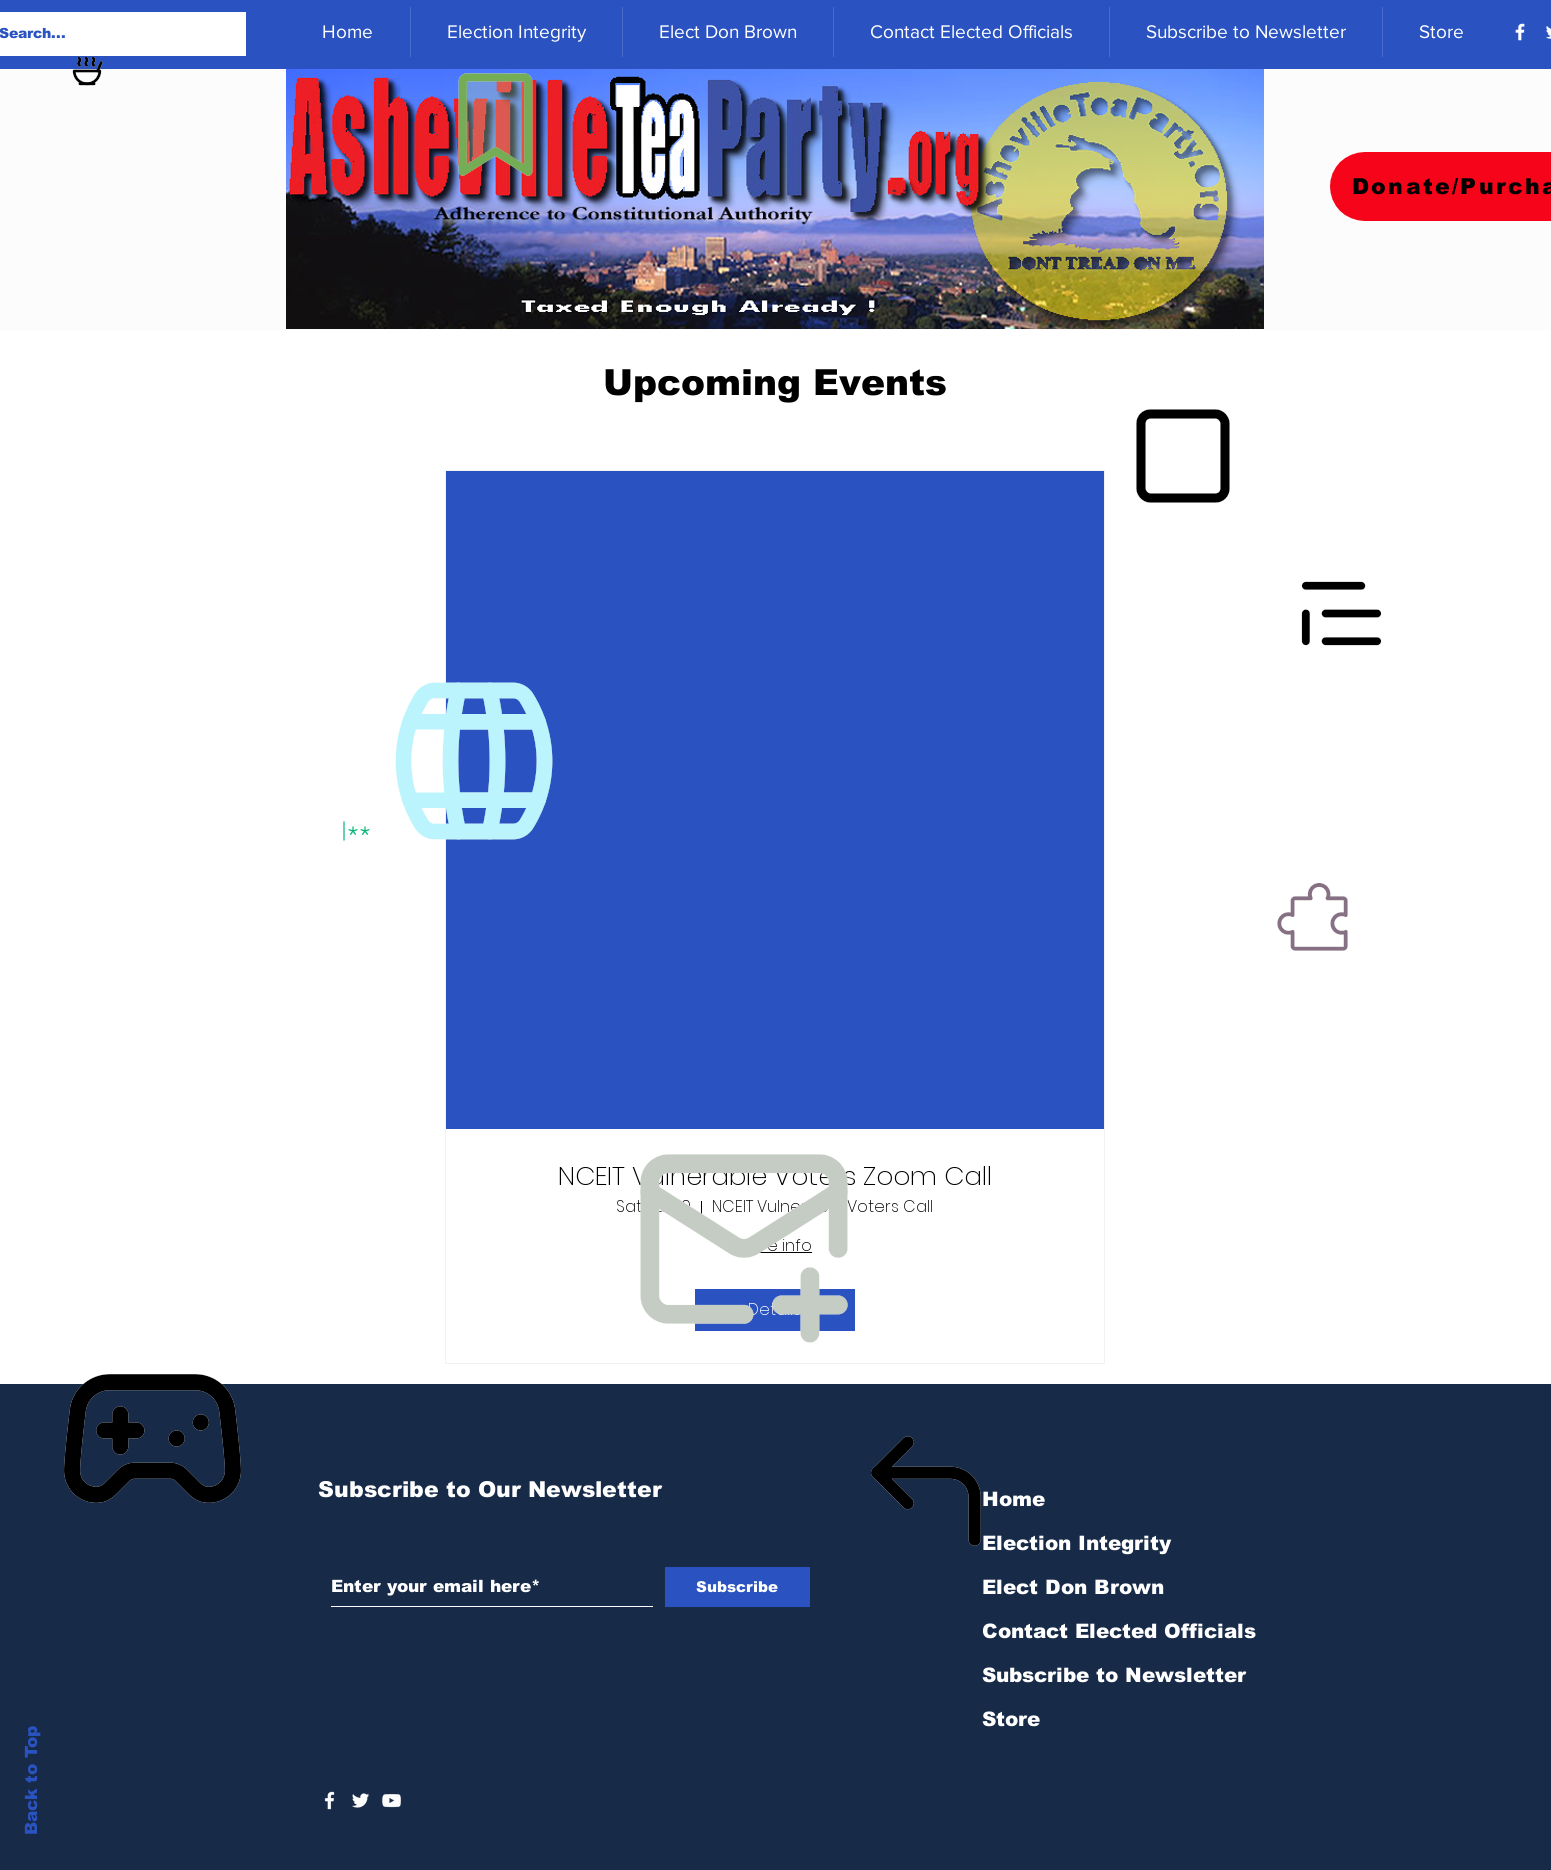 The height and width of the screenshot is (1870, 1551). Describe the element at coordinates (152, 1438) in the screenshot. I see `access gaming or games section` at that location.